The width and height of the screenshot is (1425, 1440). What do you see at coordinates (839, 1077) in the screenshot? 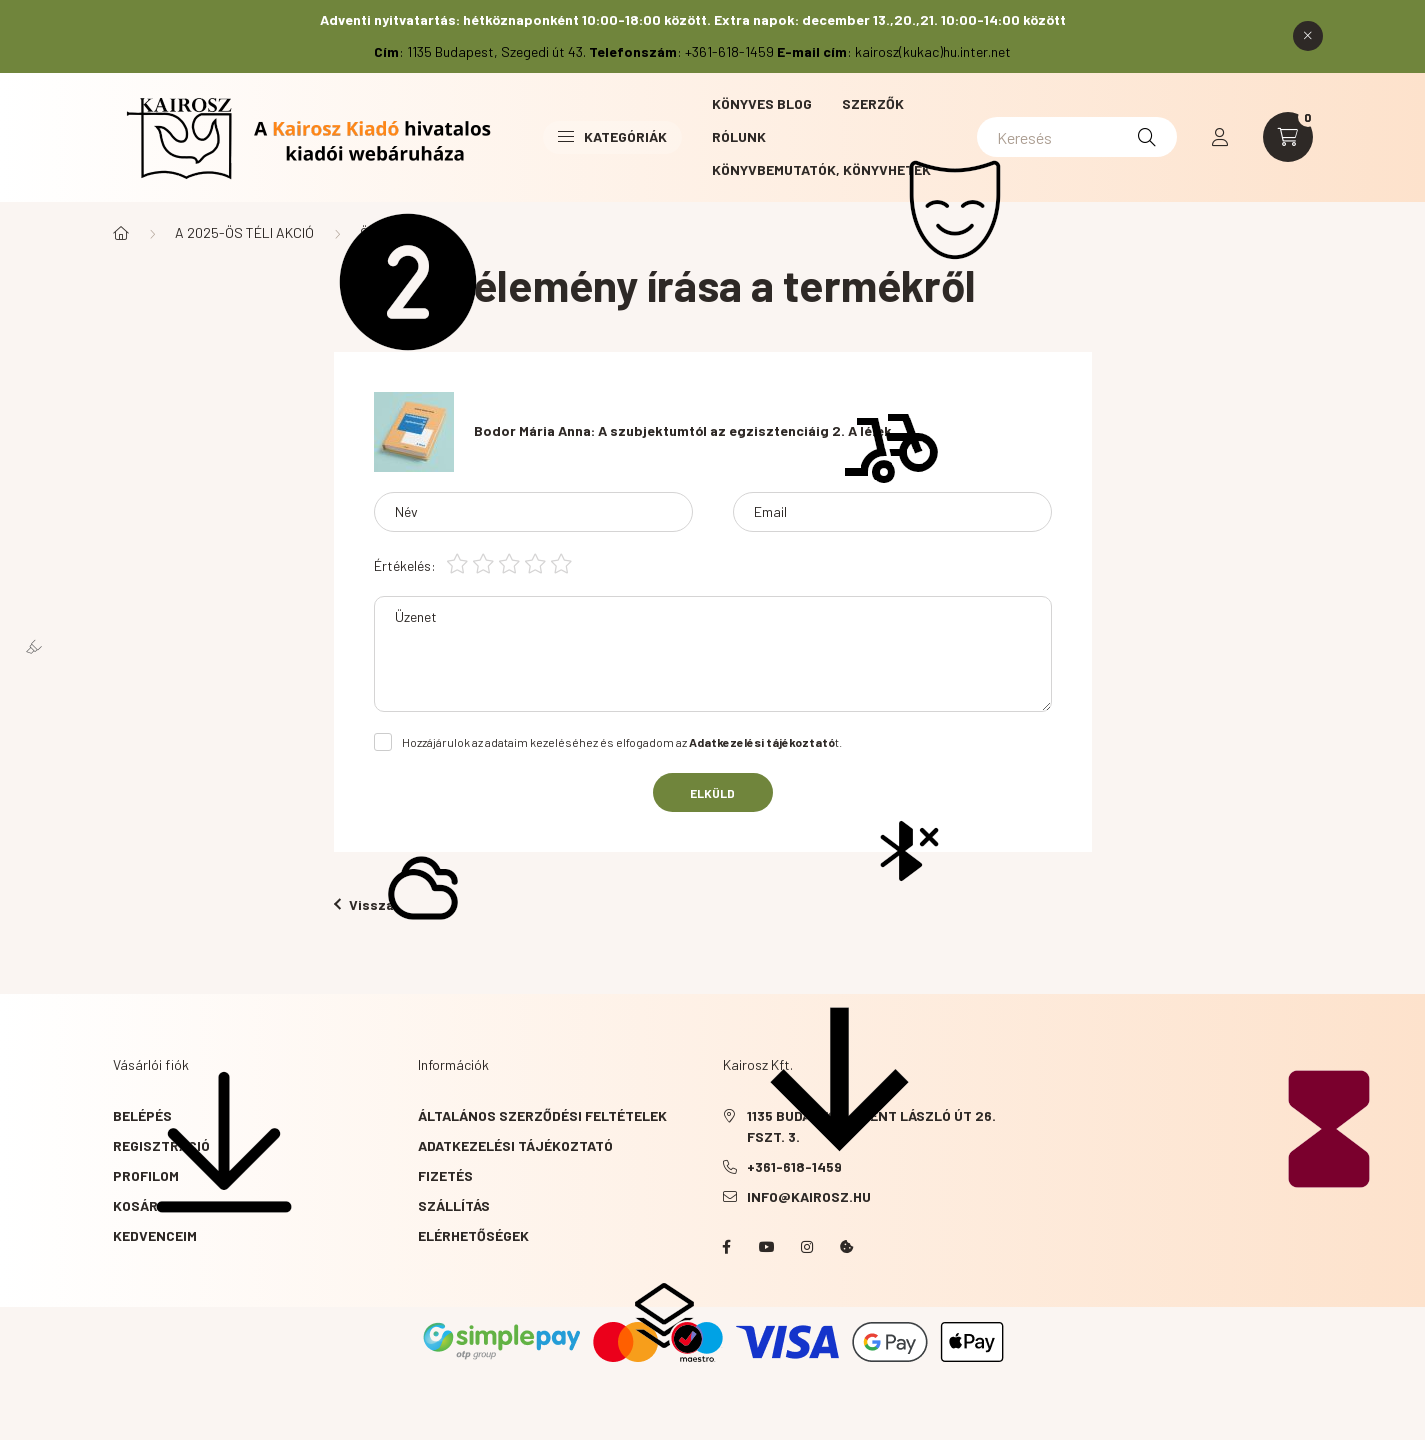
I see `scroll down or view more content` at bounding box center [839, 1077].